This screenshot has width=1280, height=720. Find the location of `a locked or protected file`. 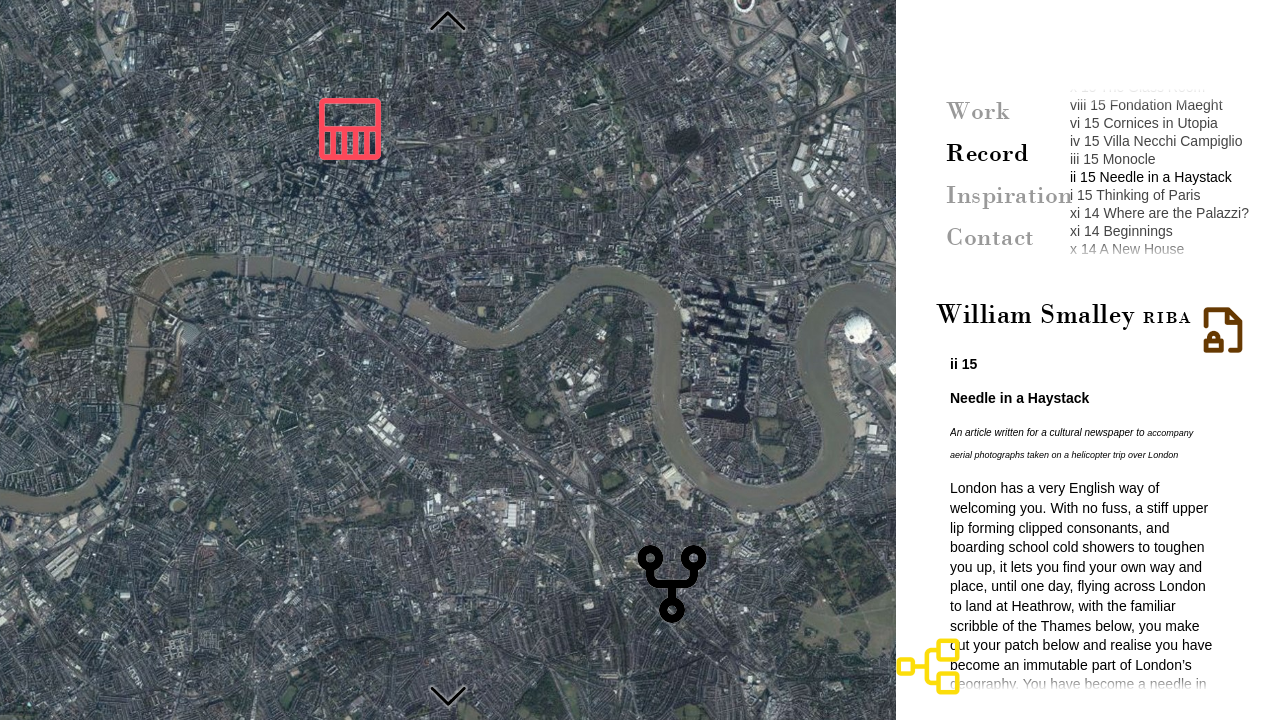

a locked or protected file is located at coordinates (1223, 330).